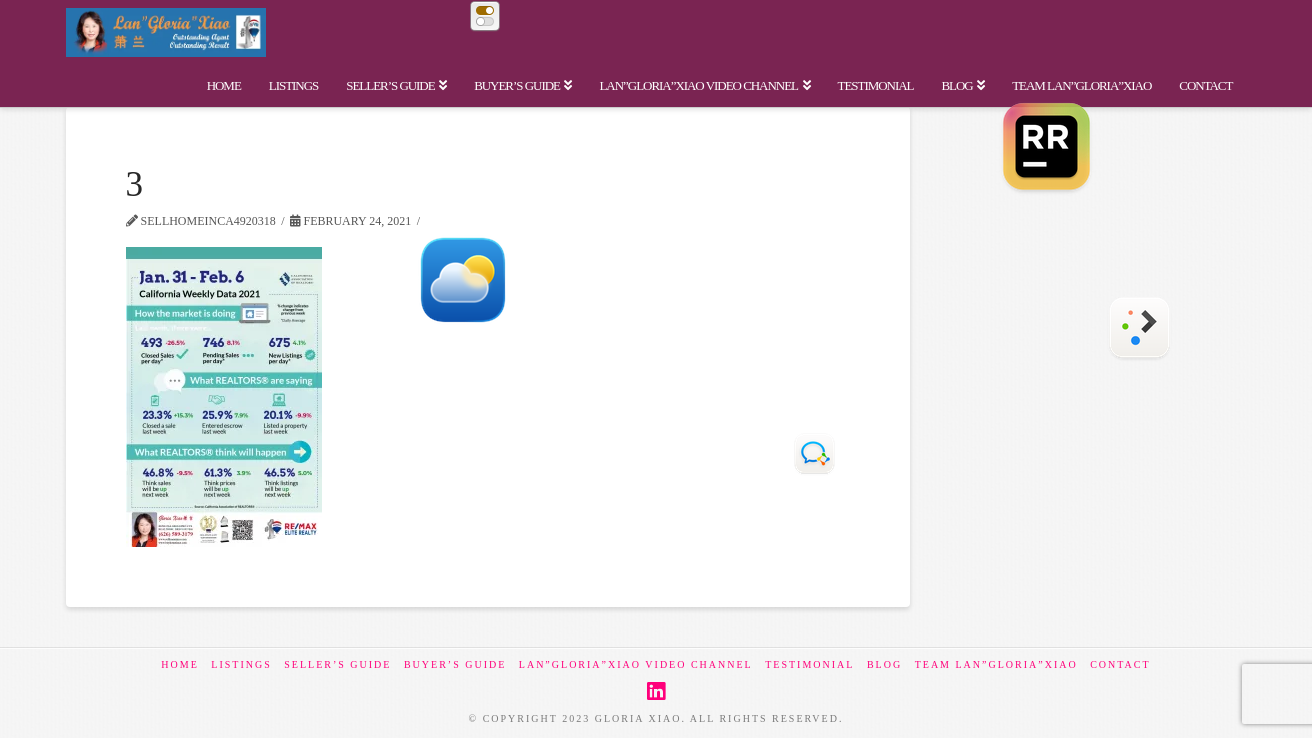 The image size is (1312, 738). What do you see at coordinates (1046, 146) in the screenshot?
I see `launch rustrover IDE` at bounding box center [1046, 146].